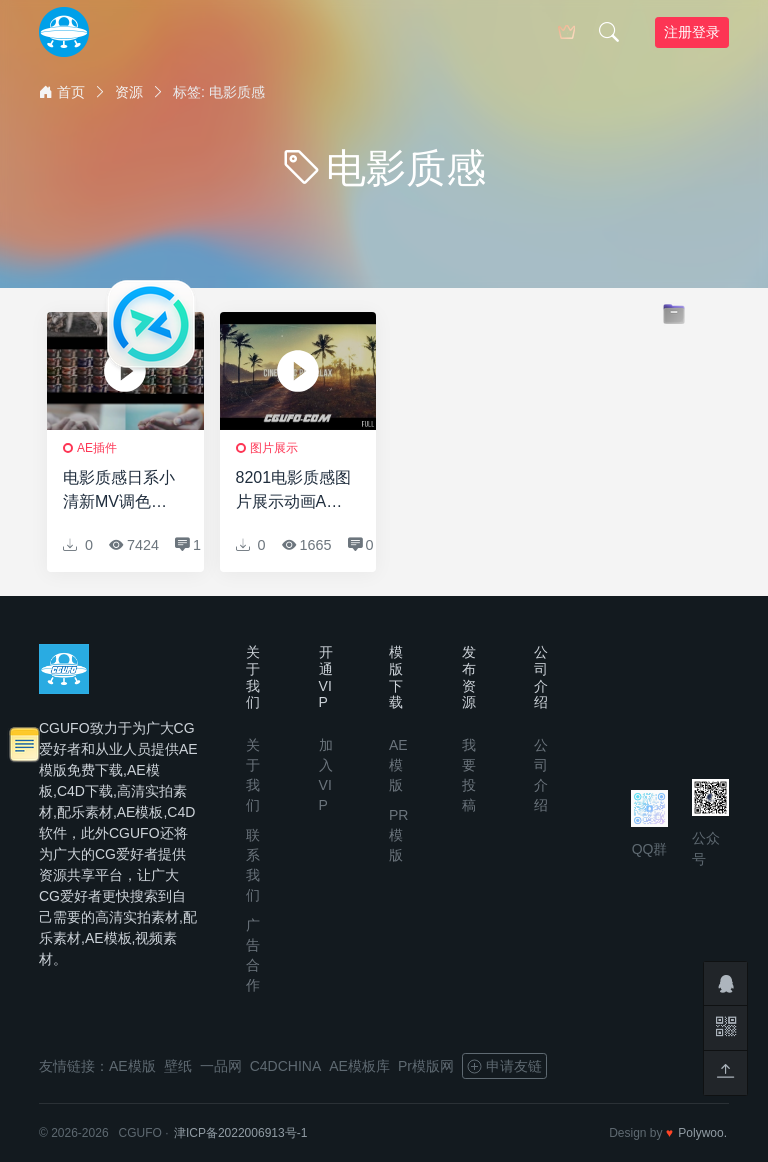  I want to click on open the files application, so click(674, 314).